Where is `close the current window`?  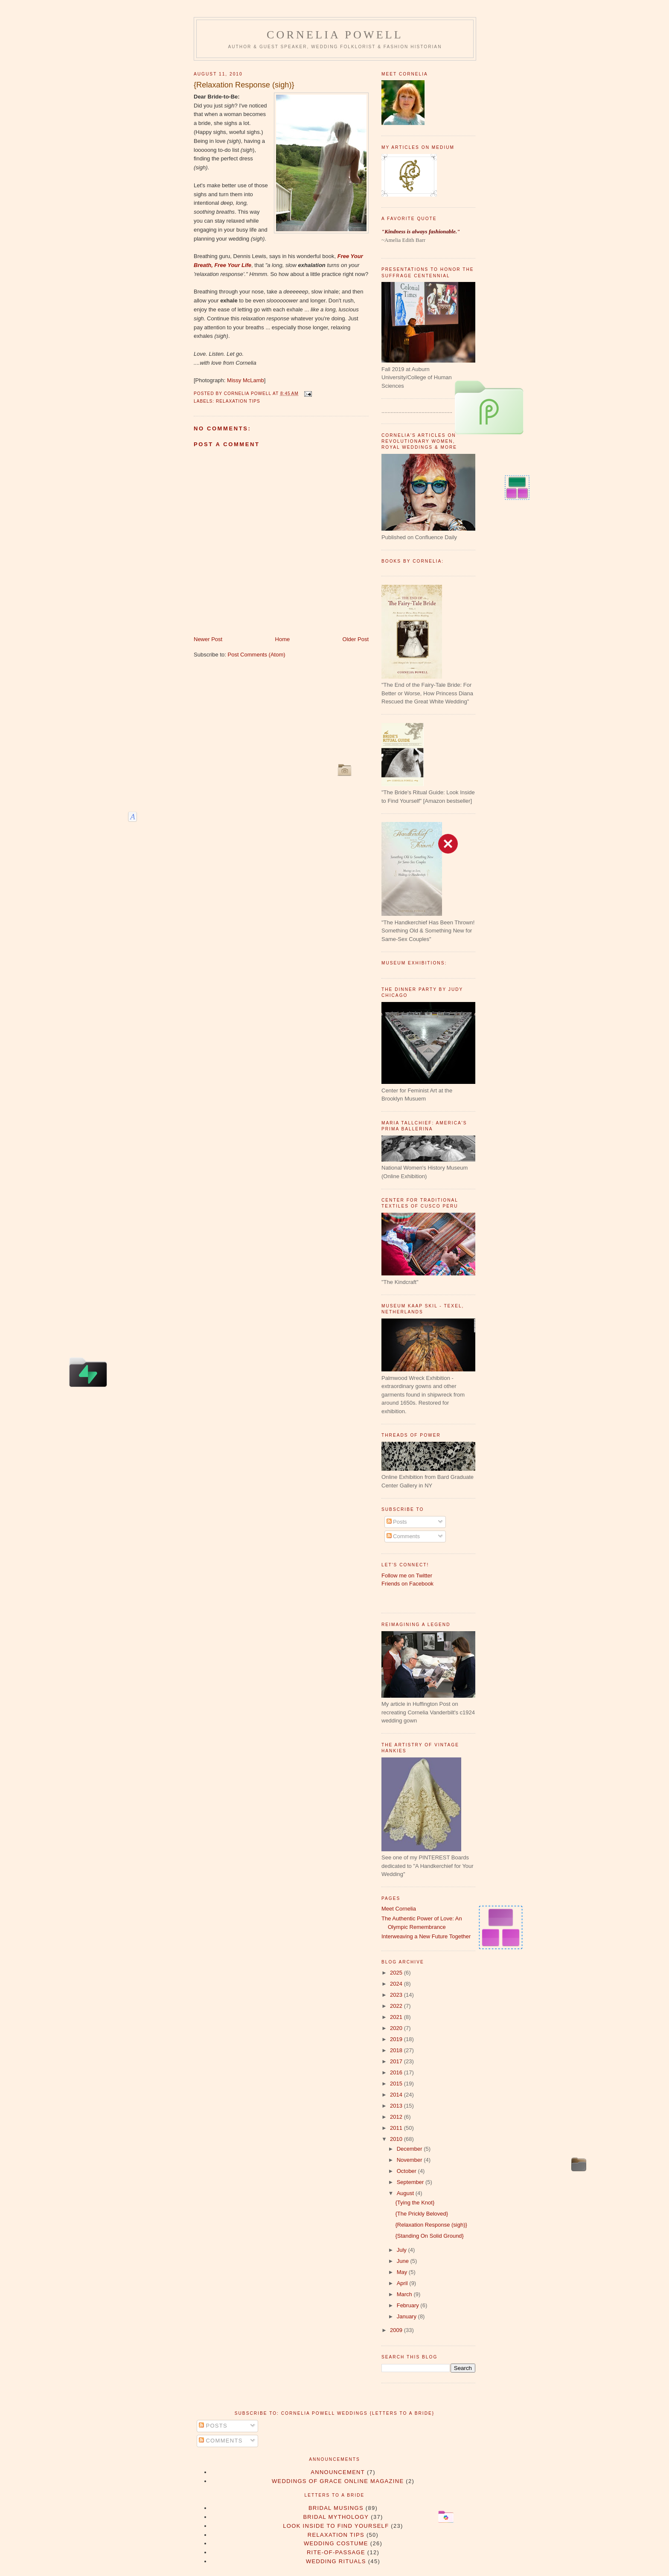
close the current window is located at coordinates (448, 844).